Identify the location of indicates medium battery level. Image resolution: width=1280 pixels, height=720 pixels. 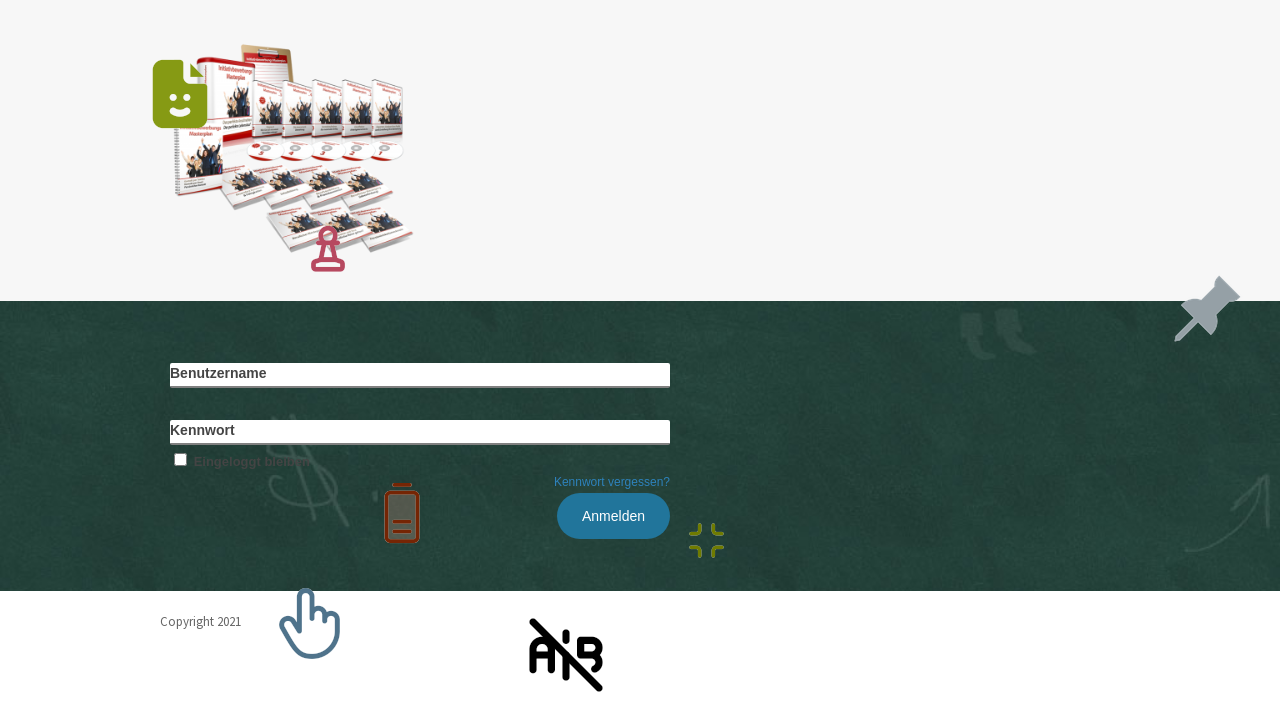
(402, 514).